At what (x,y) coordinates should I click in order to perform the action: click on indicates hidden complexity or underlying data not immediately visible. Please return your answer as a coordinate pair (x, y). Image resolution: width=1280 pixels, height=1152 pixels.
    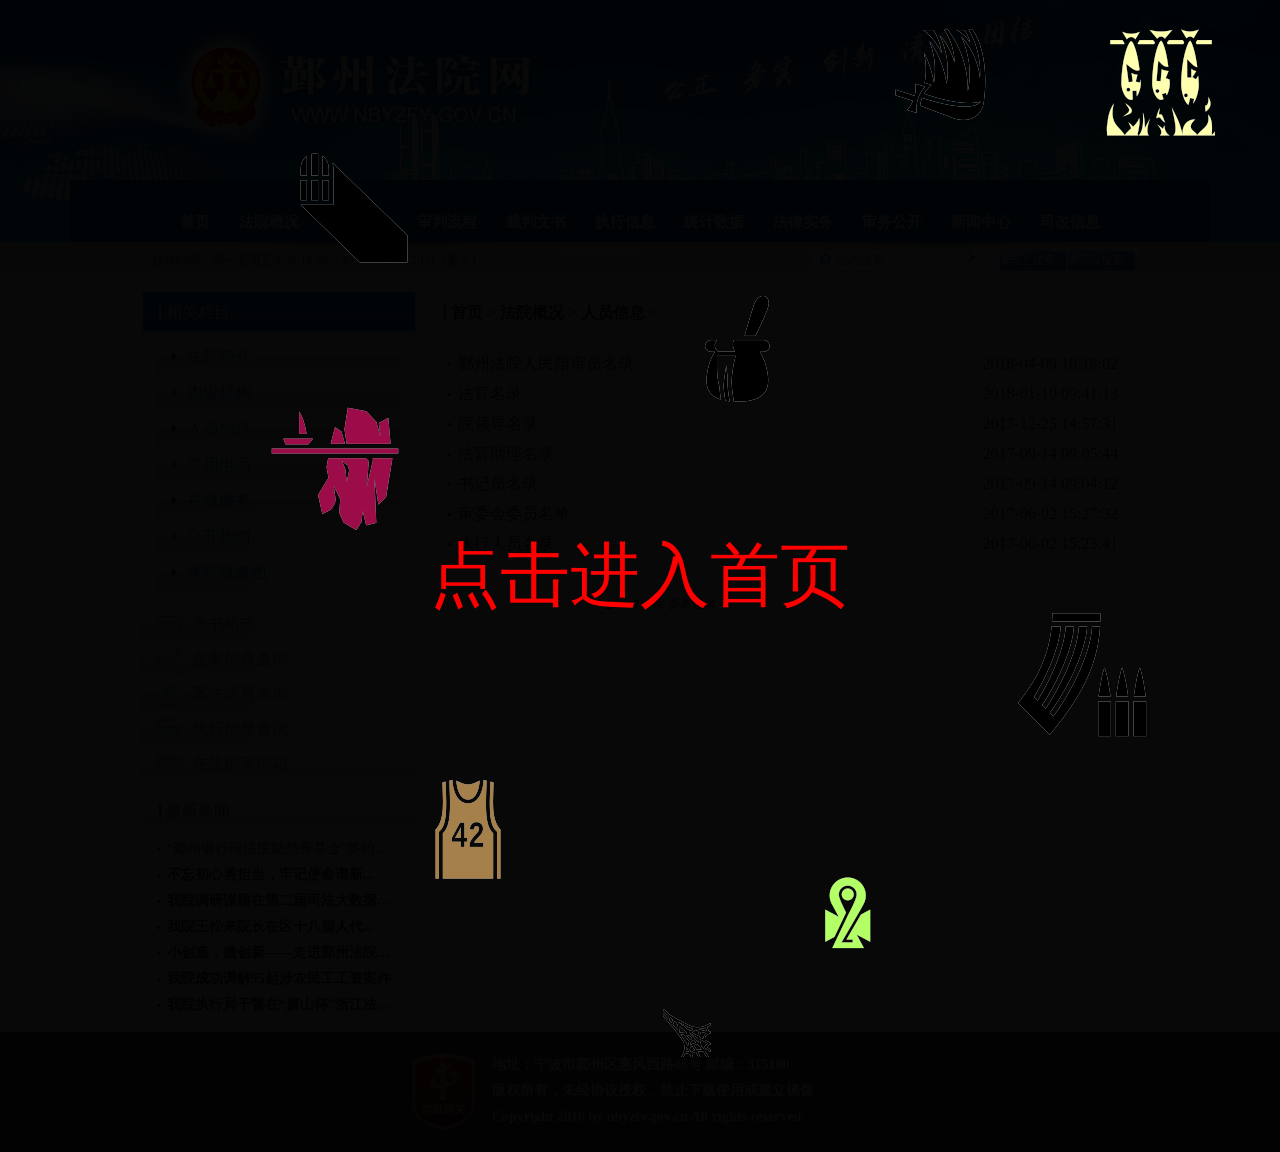
    Looking at the image, I should click on (335, 468).